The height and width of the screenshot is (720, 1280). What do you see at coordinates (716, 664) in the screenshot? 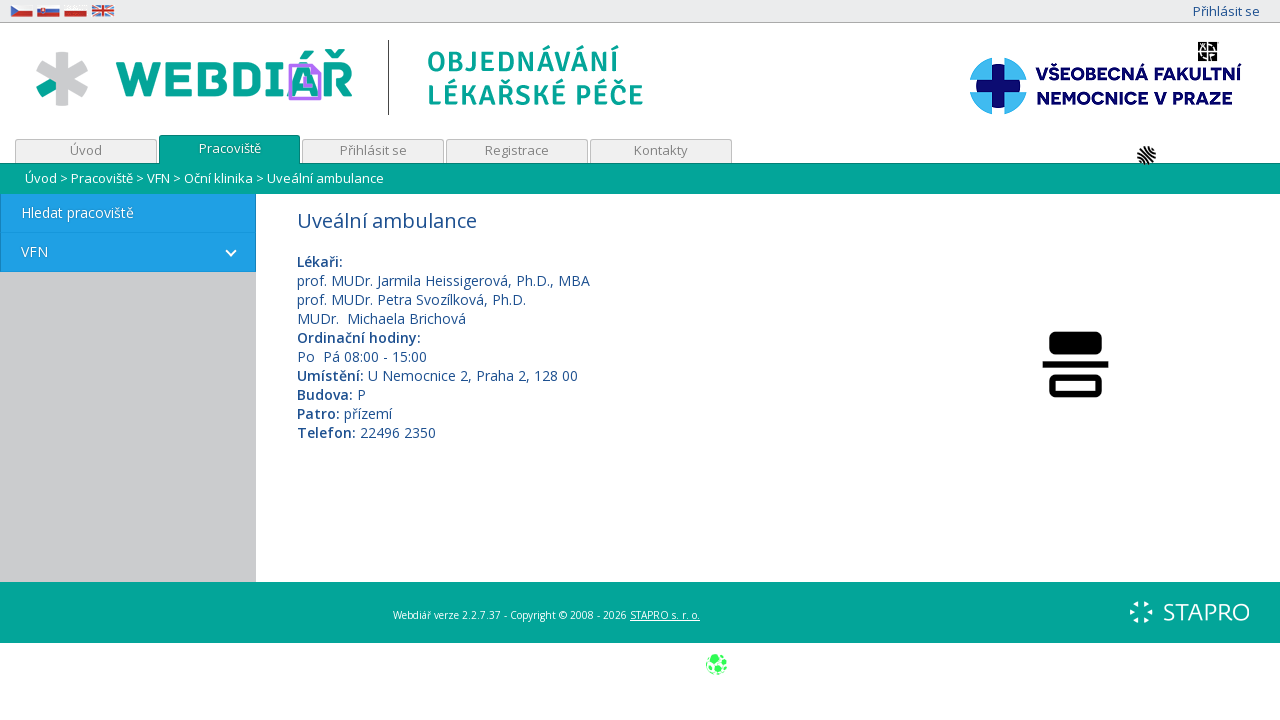
I see `view Indian Super League football content` at bounding box center [716, 664].